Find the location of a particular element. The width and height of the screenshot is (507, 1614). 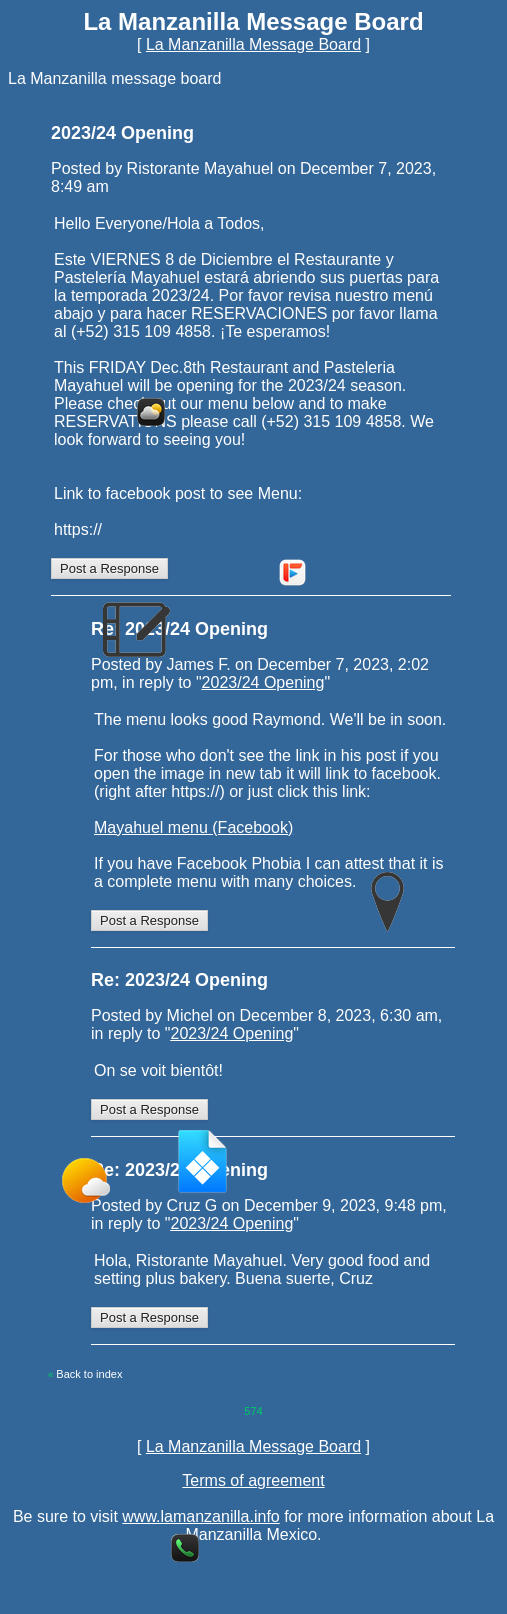

graphics tablet input device is located at coordinates (136, 627).